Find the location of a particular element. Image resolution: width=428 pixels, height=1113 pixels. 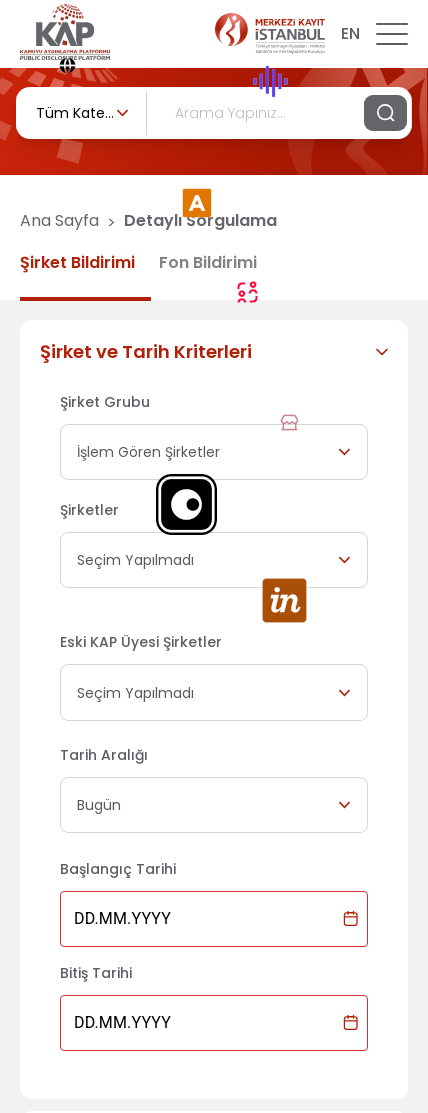

visit the online store is located at coordinates (289, 422).